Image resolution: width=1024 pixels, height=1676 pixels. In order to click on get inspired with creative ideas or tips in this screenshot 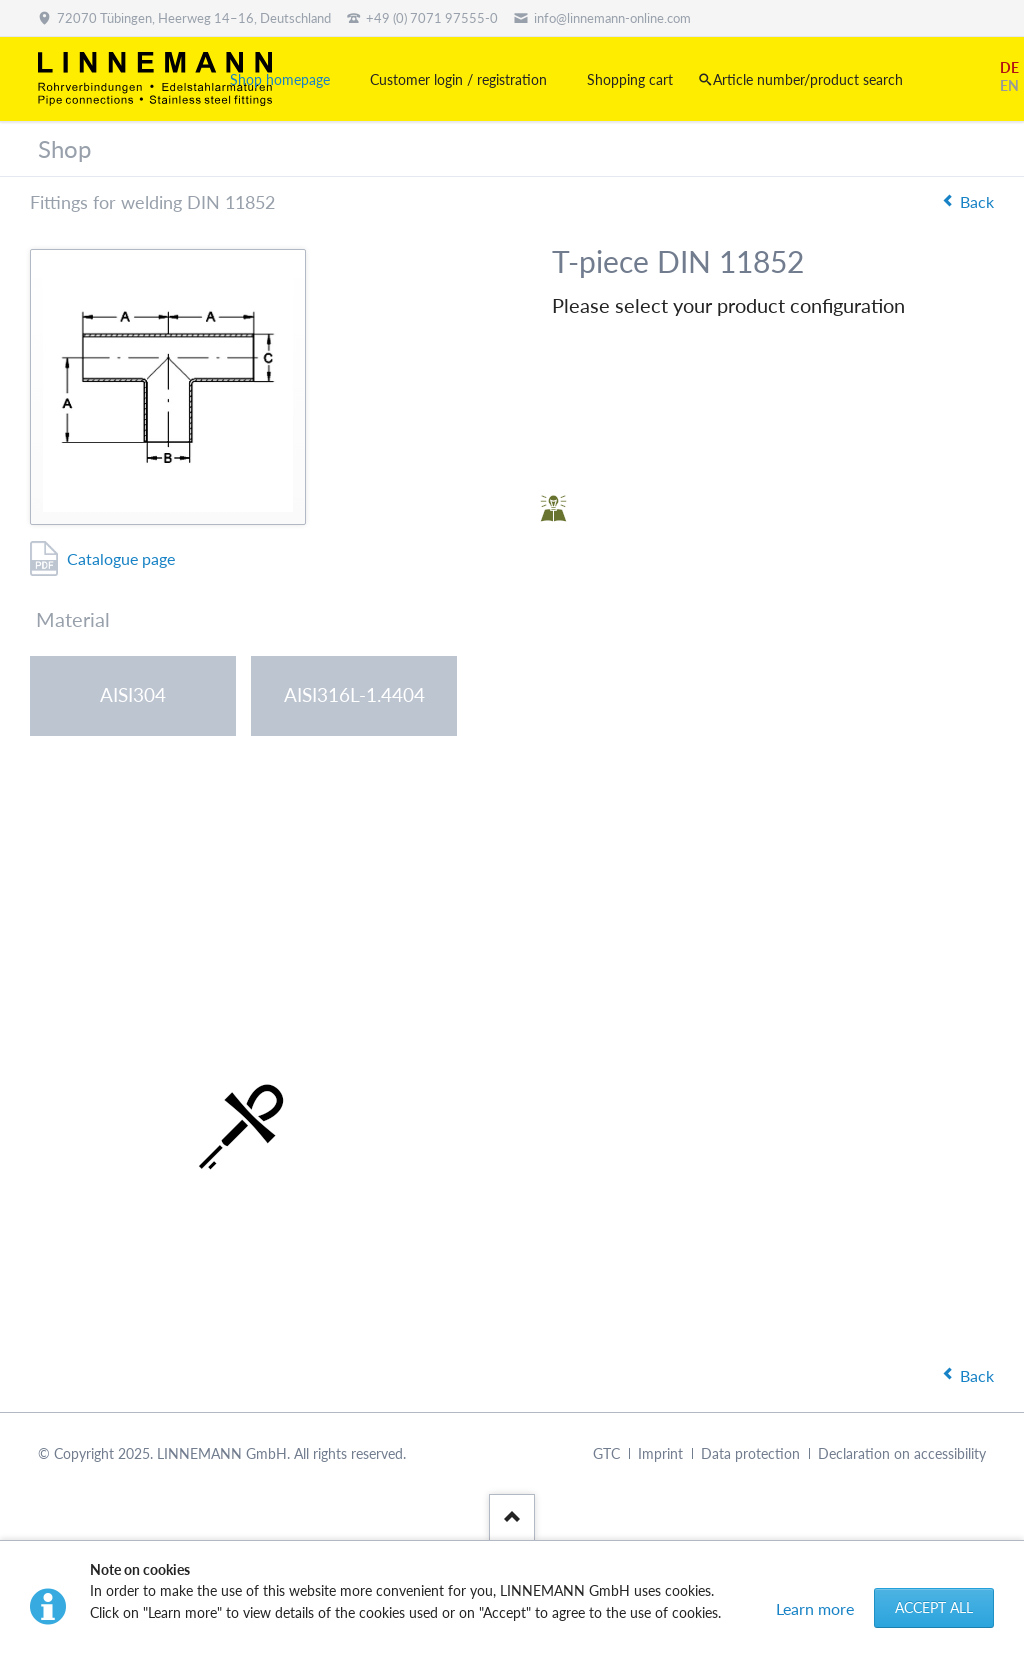, I will do `click(553, 508)`.